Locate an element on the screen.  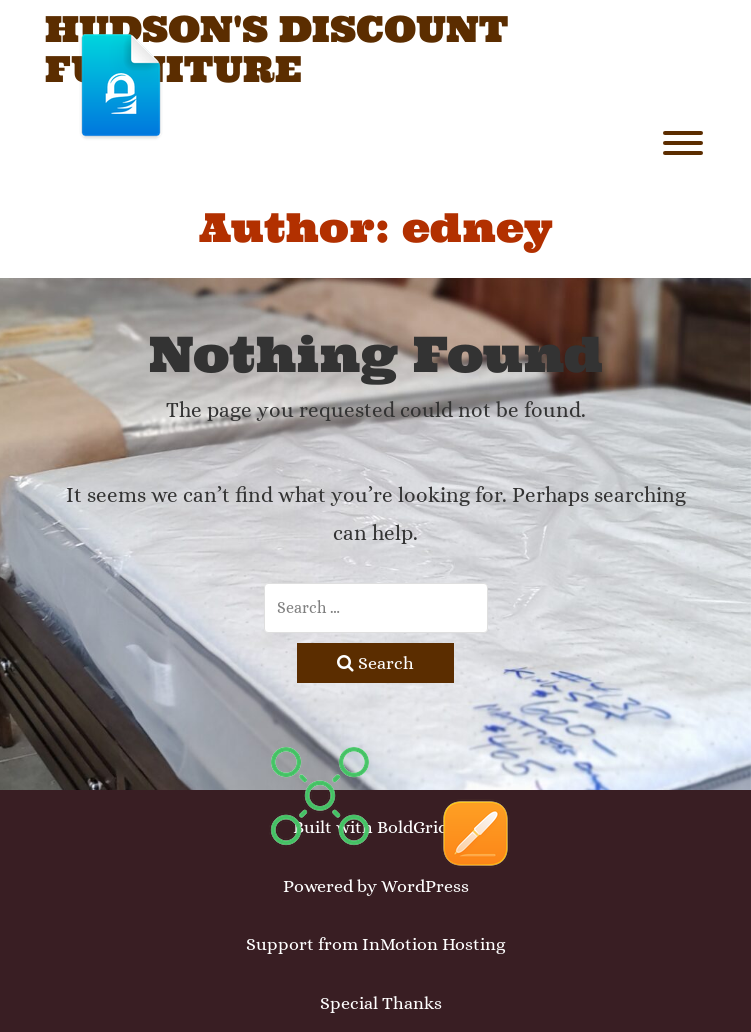
access media library replication tools is located at coordinates (320, 796).